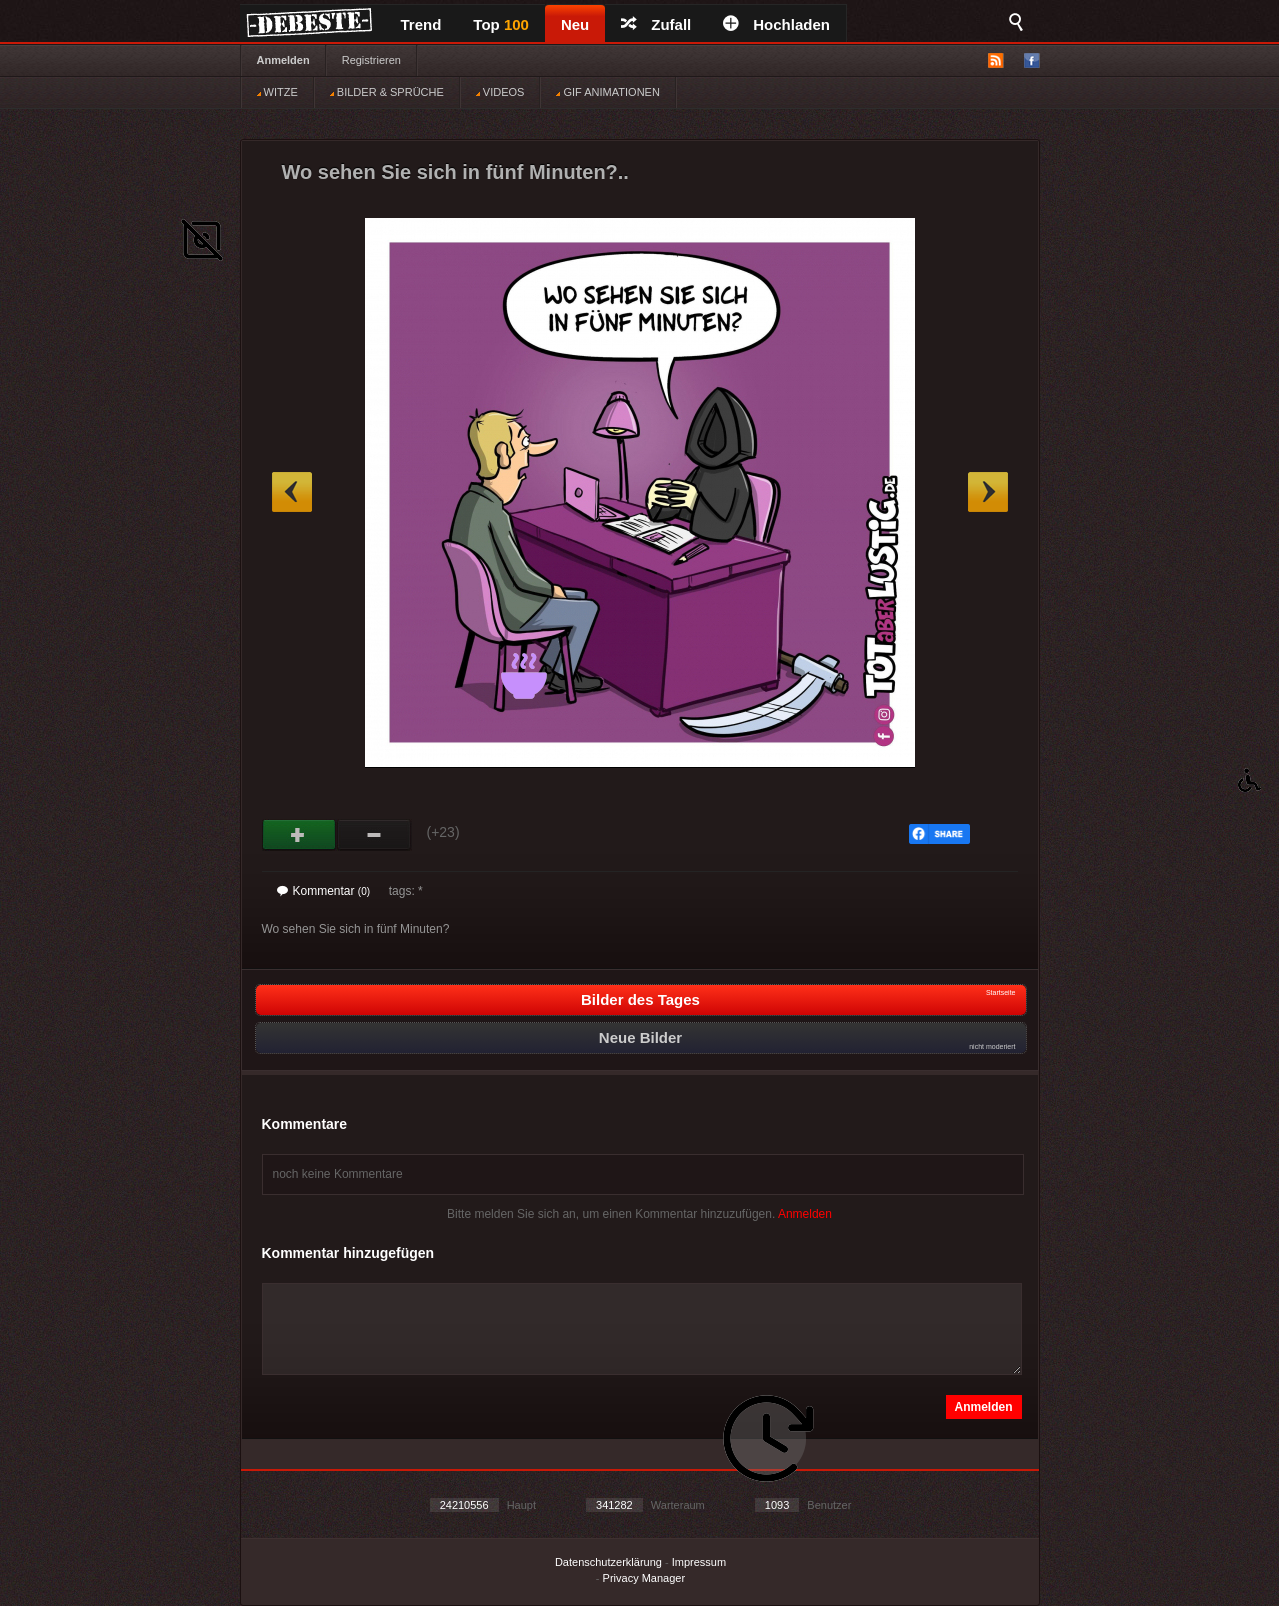 Image resolution: width=1279 pixels, height=1606 pixels. What do you see at coordinates (766, 1438) in the screenshot?
I see `redo or restore to a previous state` at bounding box center [766, 1438].